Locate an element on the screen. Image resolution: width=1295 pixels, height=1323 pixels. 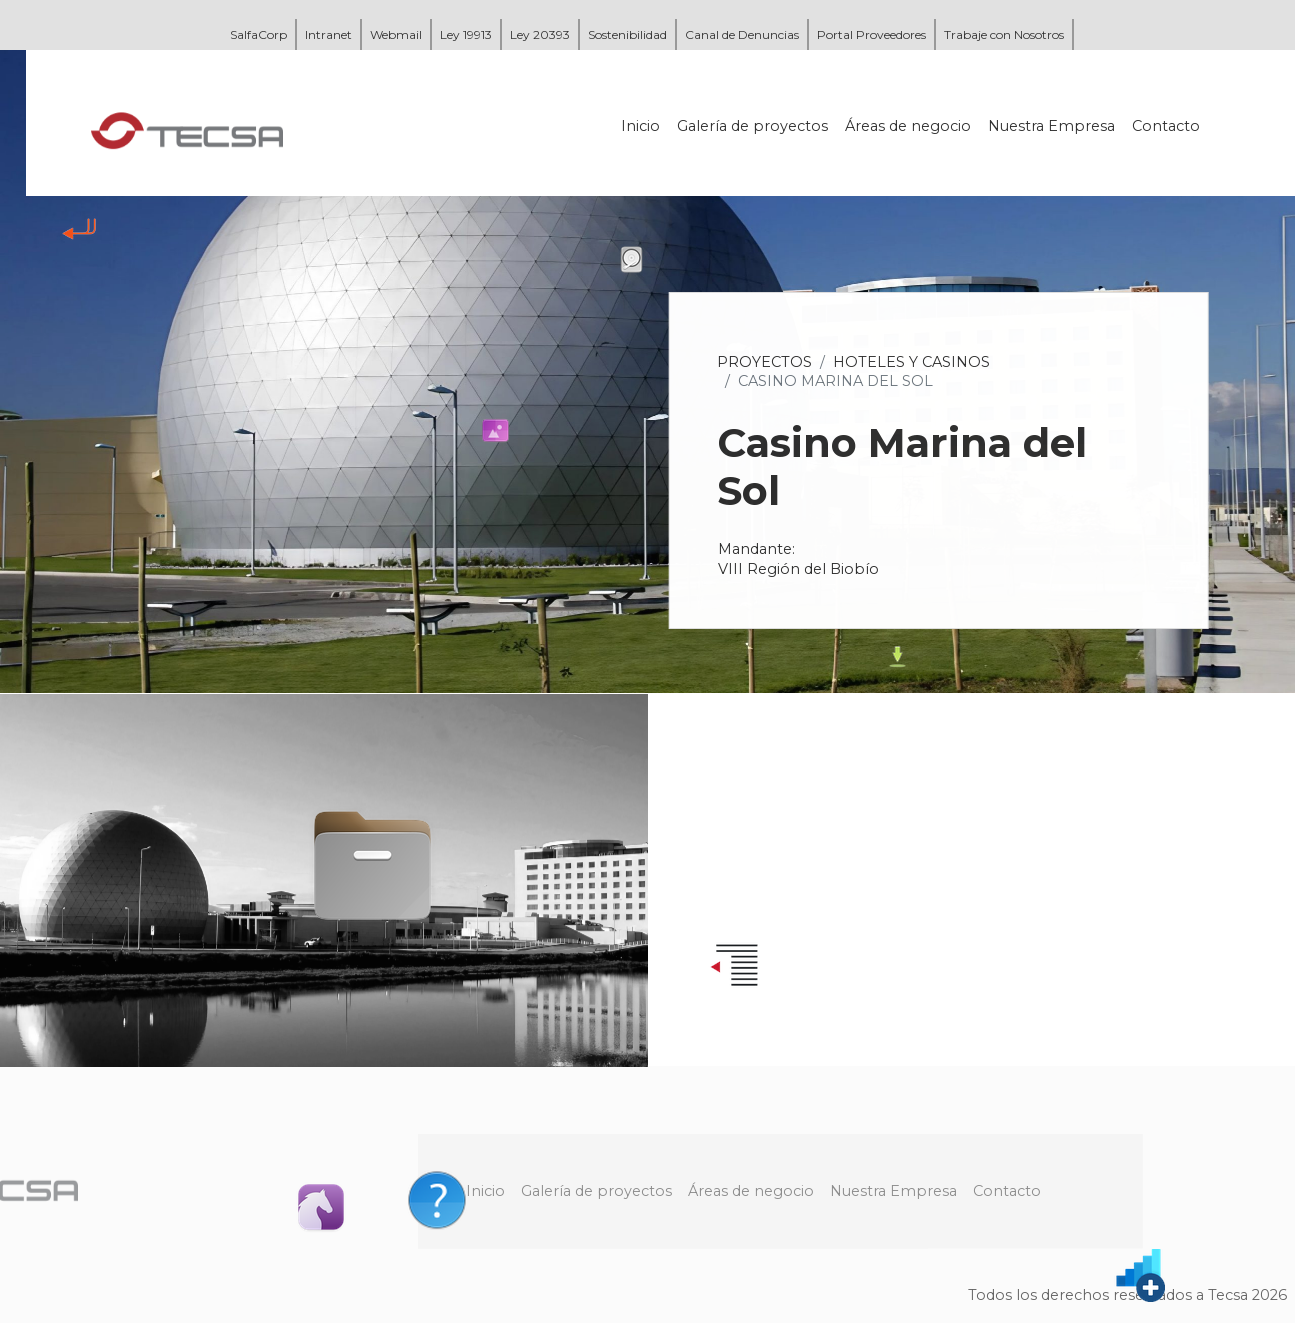
open disk management utility is located at coordinates (631, 259).